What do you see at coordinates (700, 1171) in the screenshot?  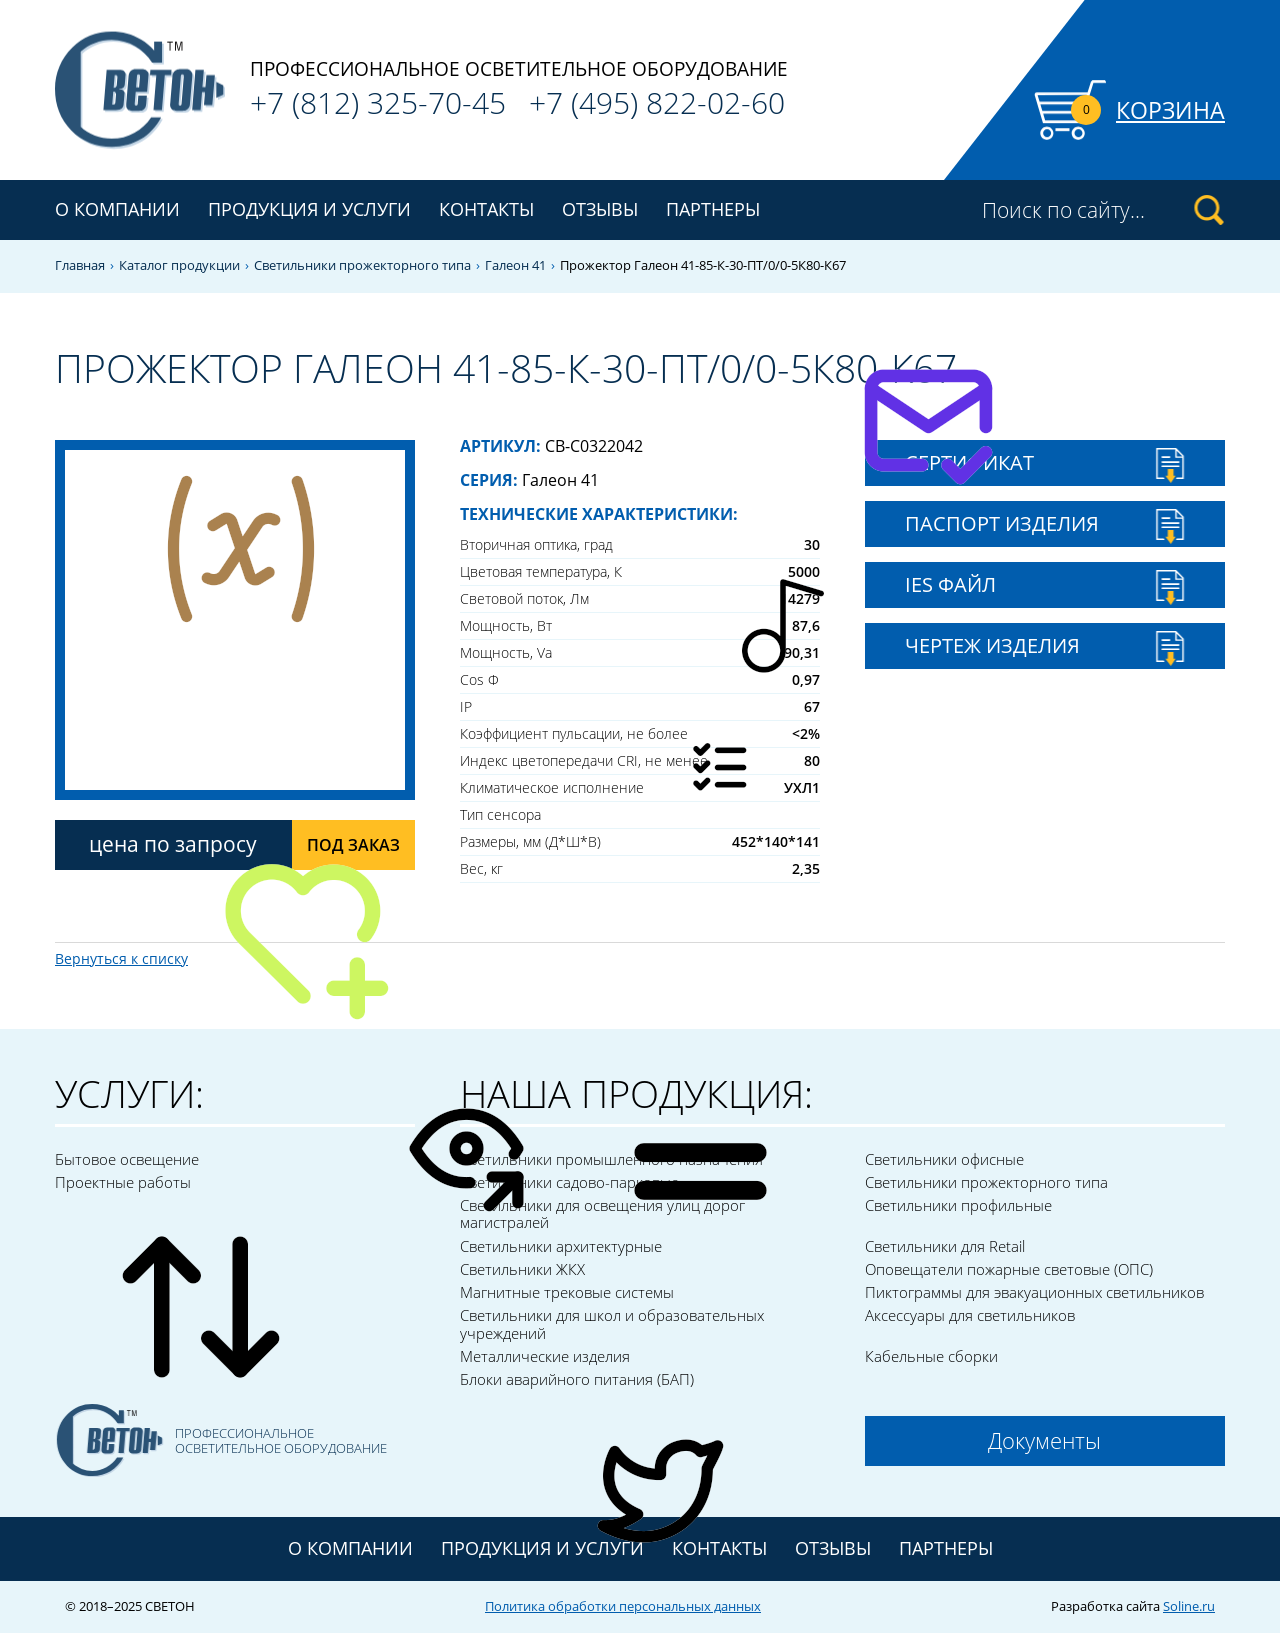 I see `drag to reorder or rearrange items` at bounding box center [700, 1171].